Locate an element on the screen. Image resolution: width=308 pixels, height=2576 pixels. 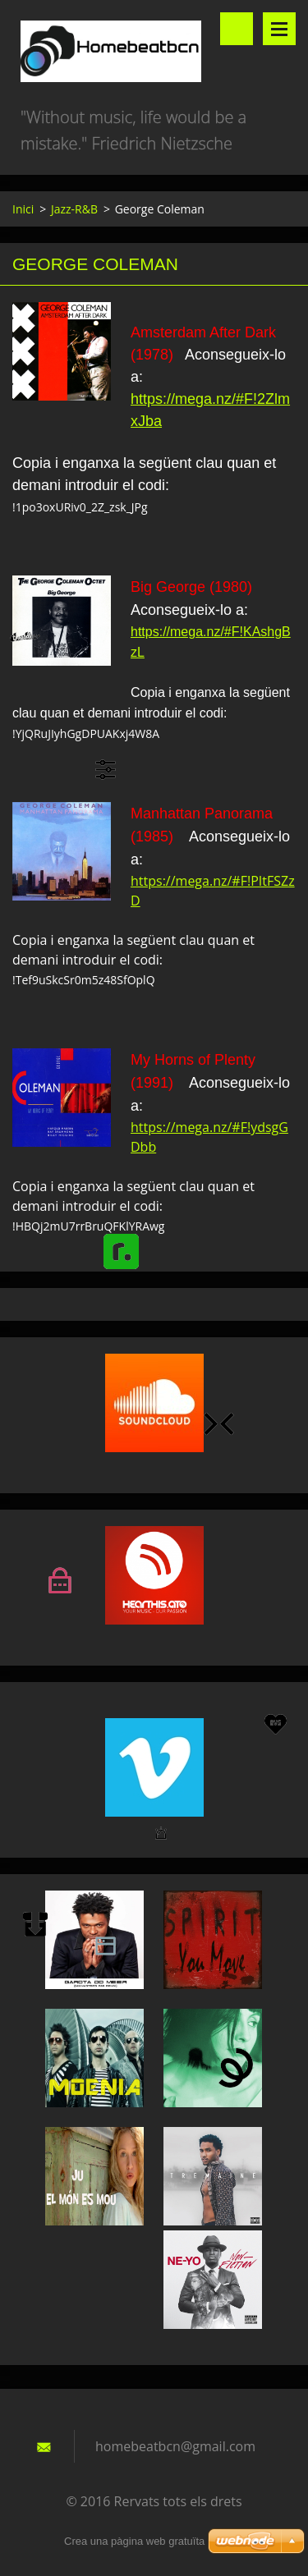
indicates a system warning or alert is located at coordinates (161, 1833).